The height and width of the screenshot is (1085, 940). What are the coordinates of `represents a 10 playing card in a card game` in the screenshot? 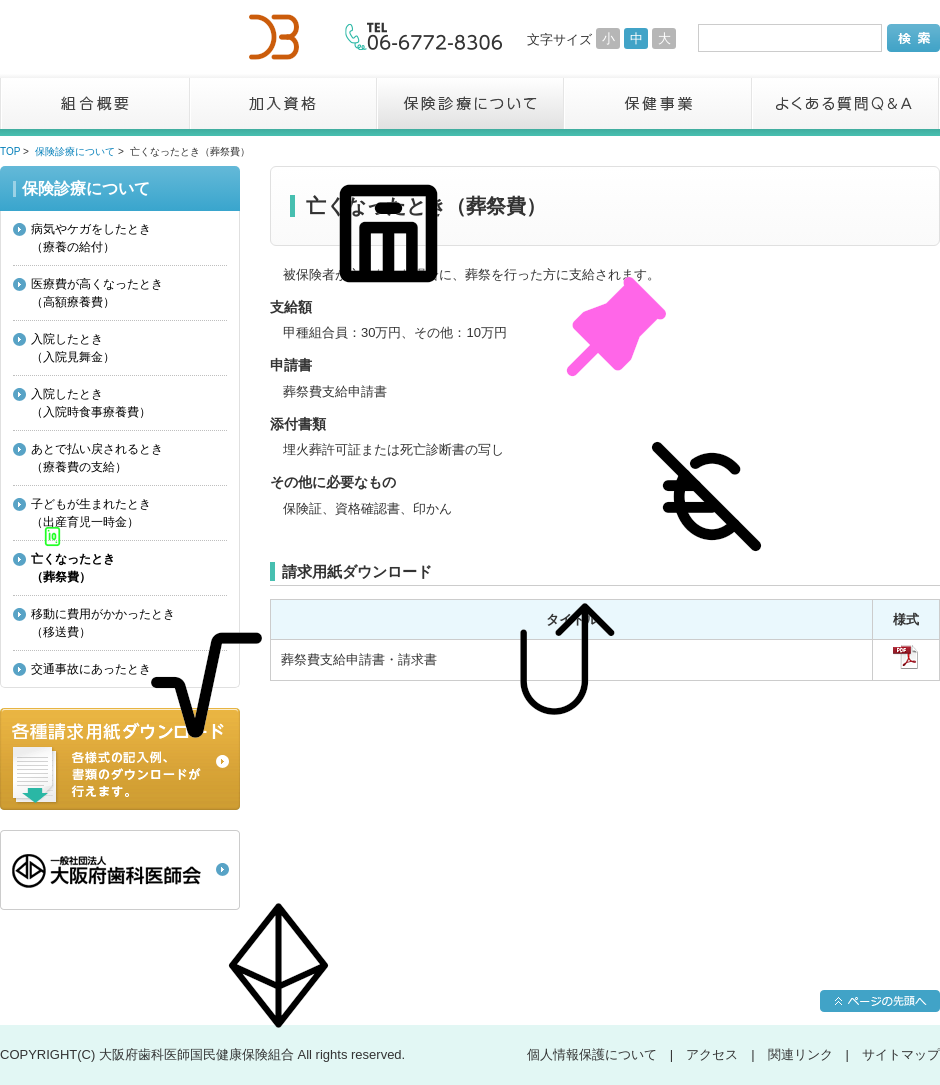 It's located at (52, 536).